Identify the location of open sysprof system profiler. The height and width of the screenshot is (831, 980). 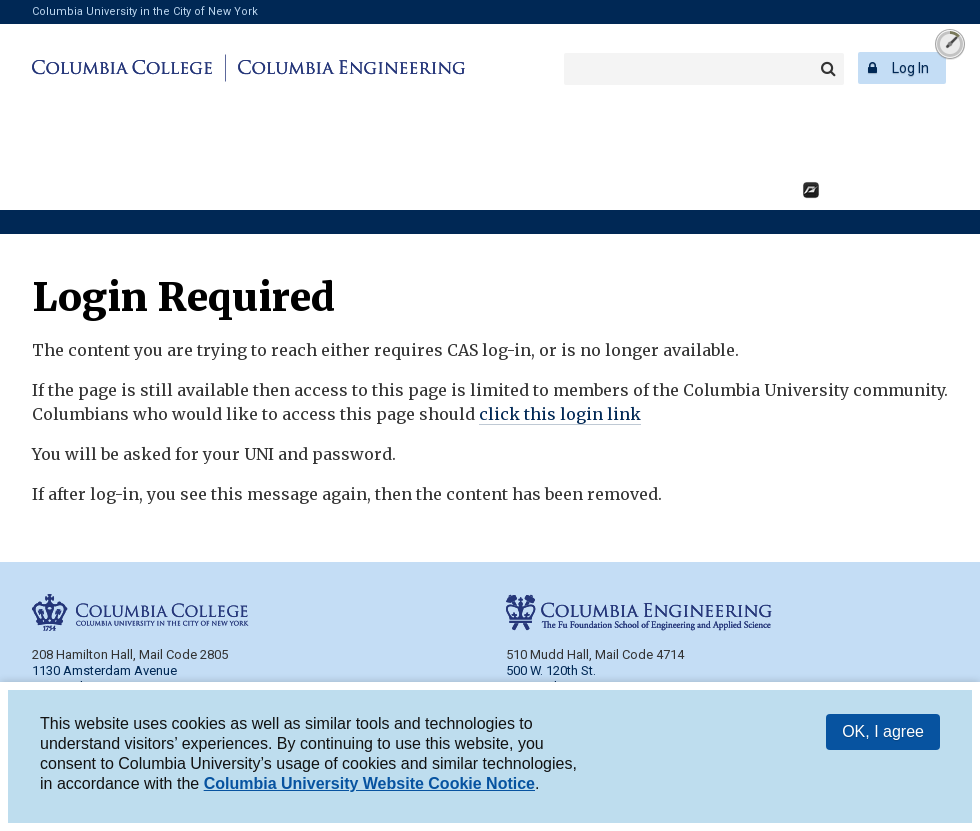
(950, 44).